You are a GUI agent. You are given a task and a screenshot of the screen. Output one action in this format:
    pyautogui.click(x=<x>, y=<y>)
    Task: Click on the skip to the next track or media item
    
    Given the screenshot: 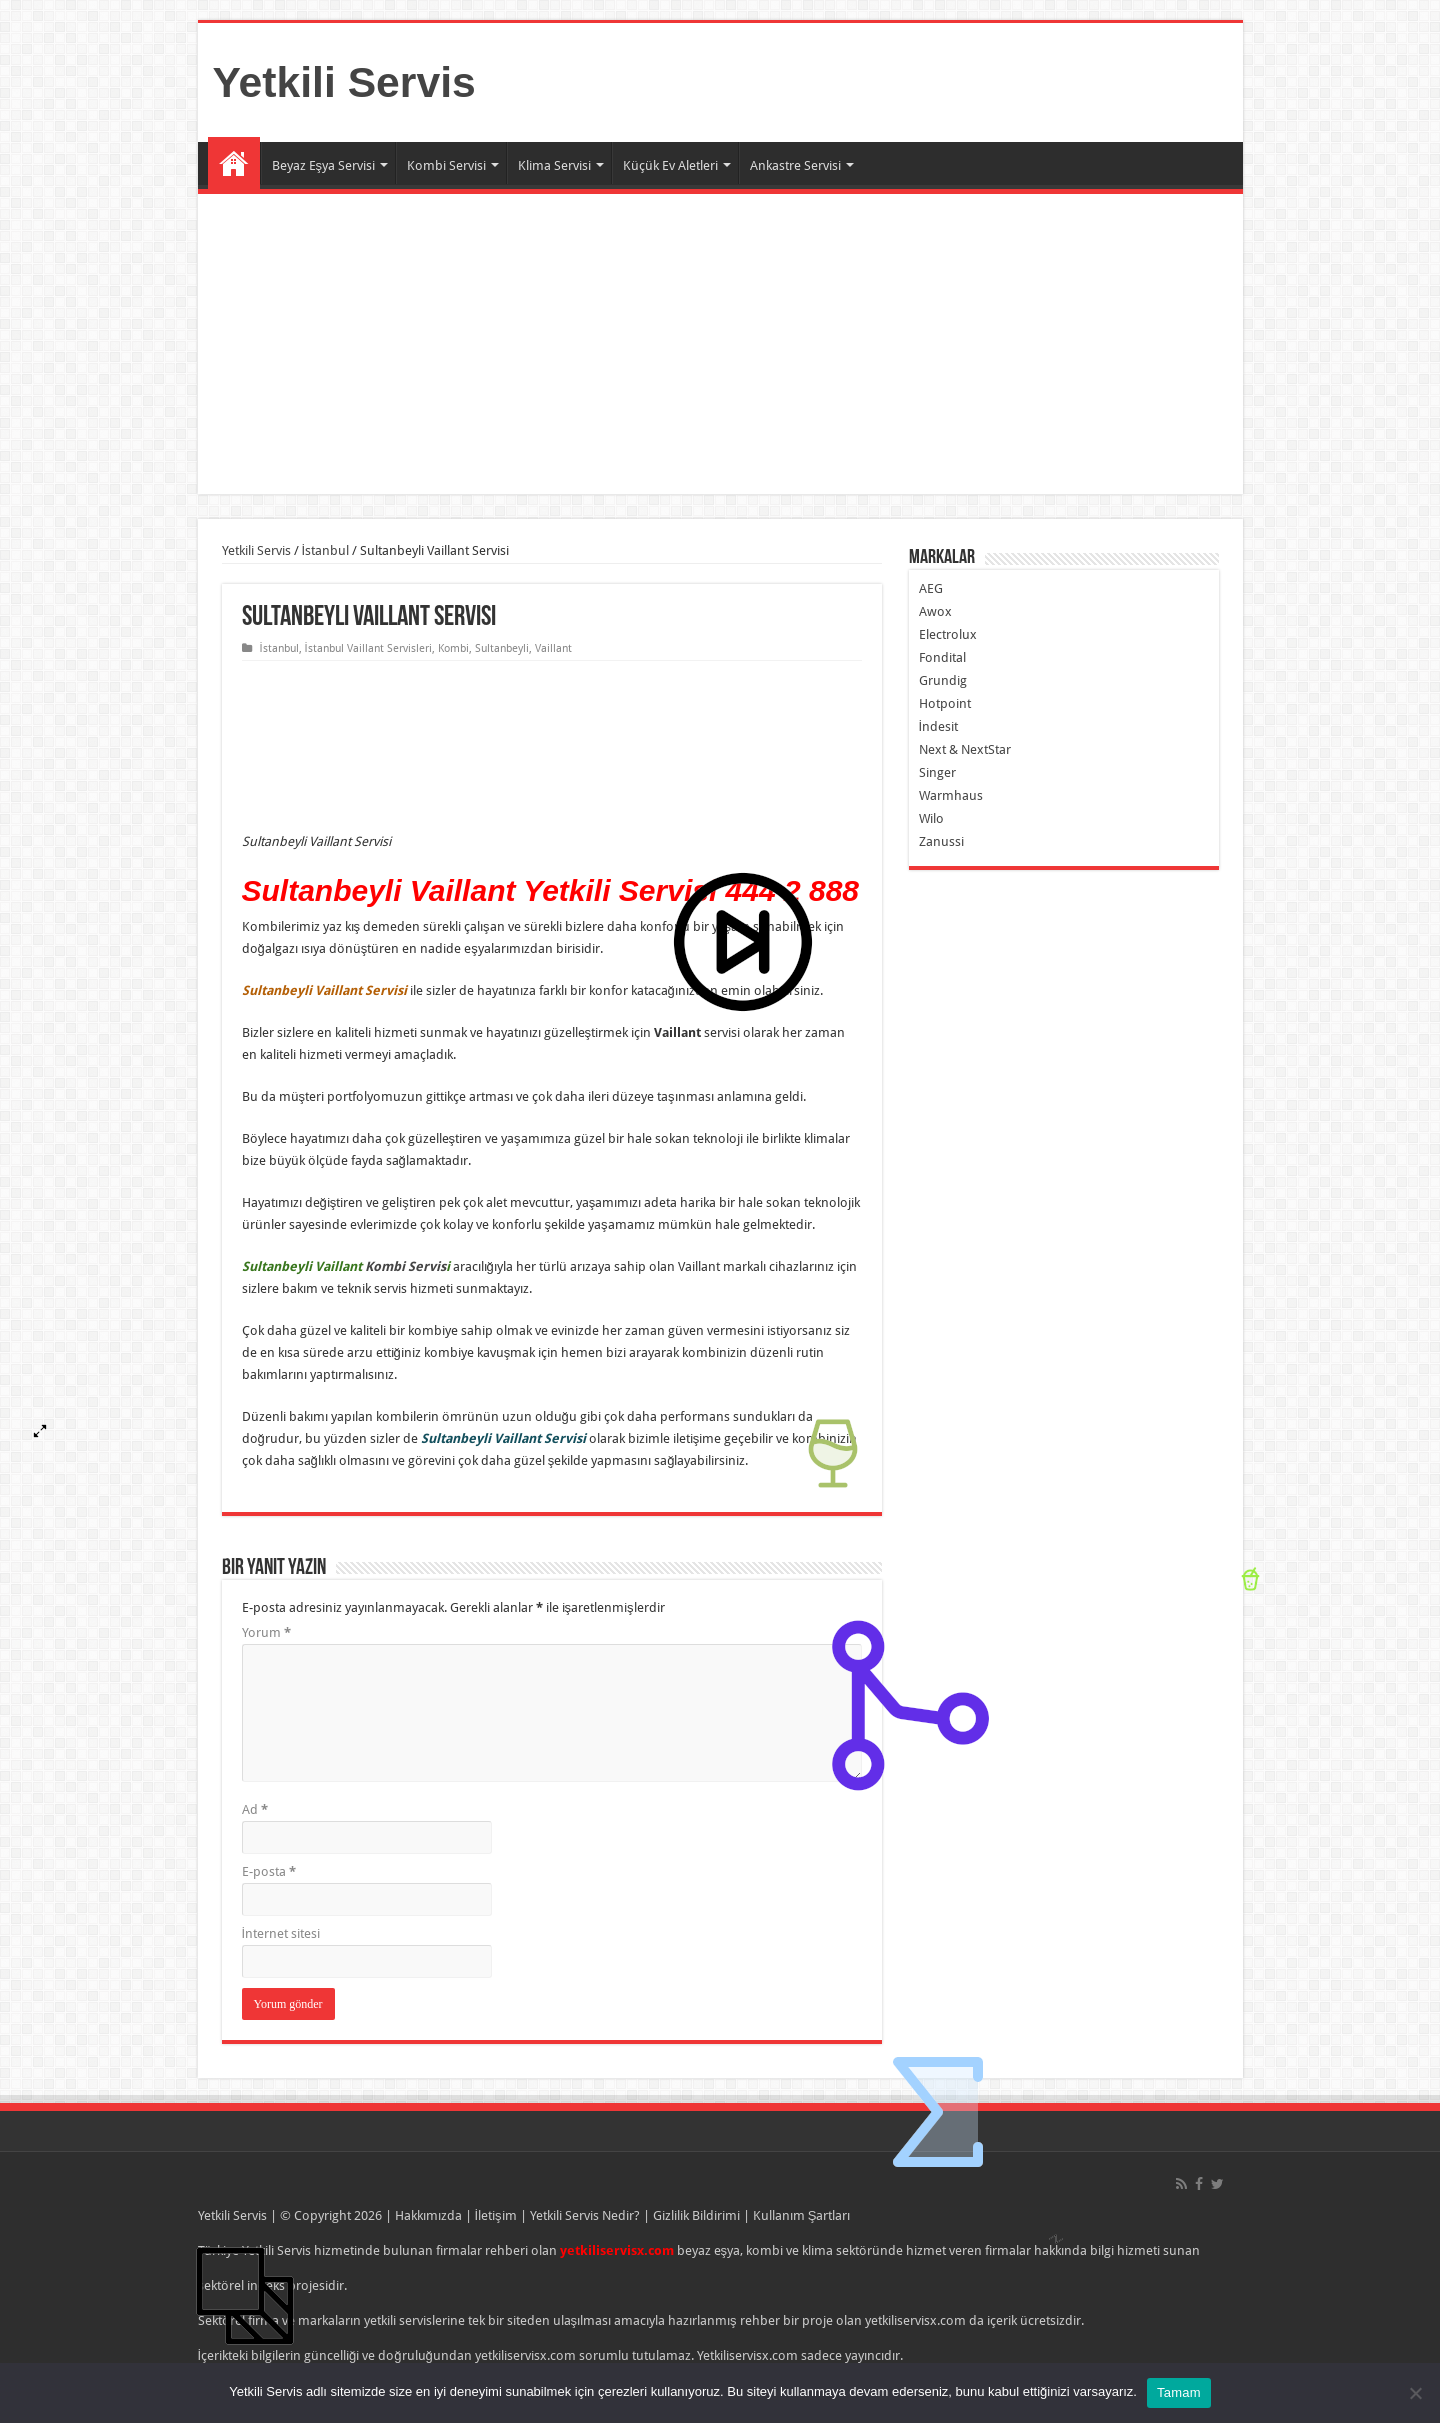 What is the action you would take?
    pyautogui.click(x=743, y=942)
    